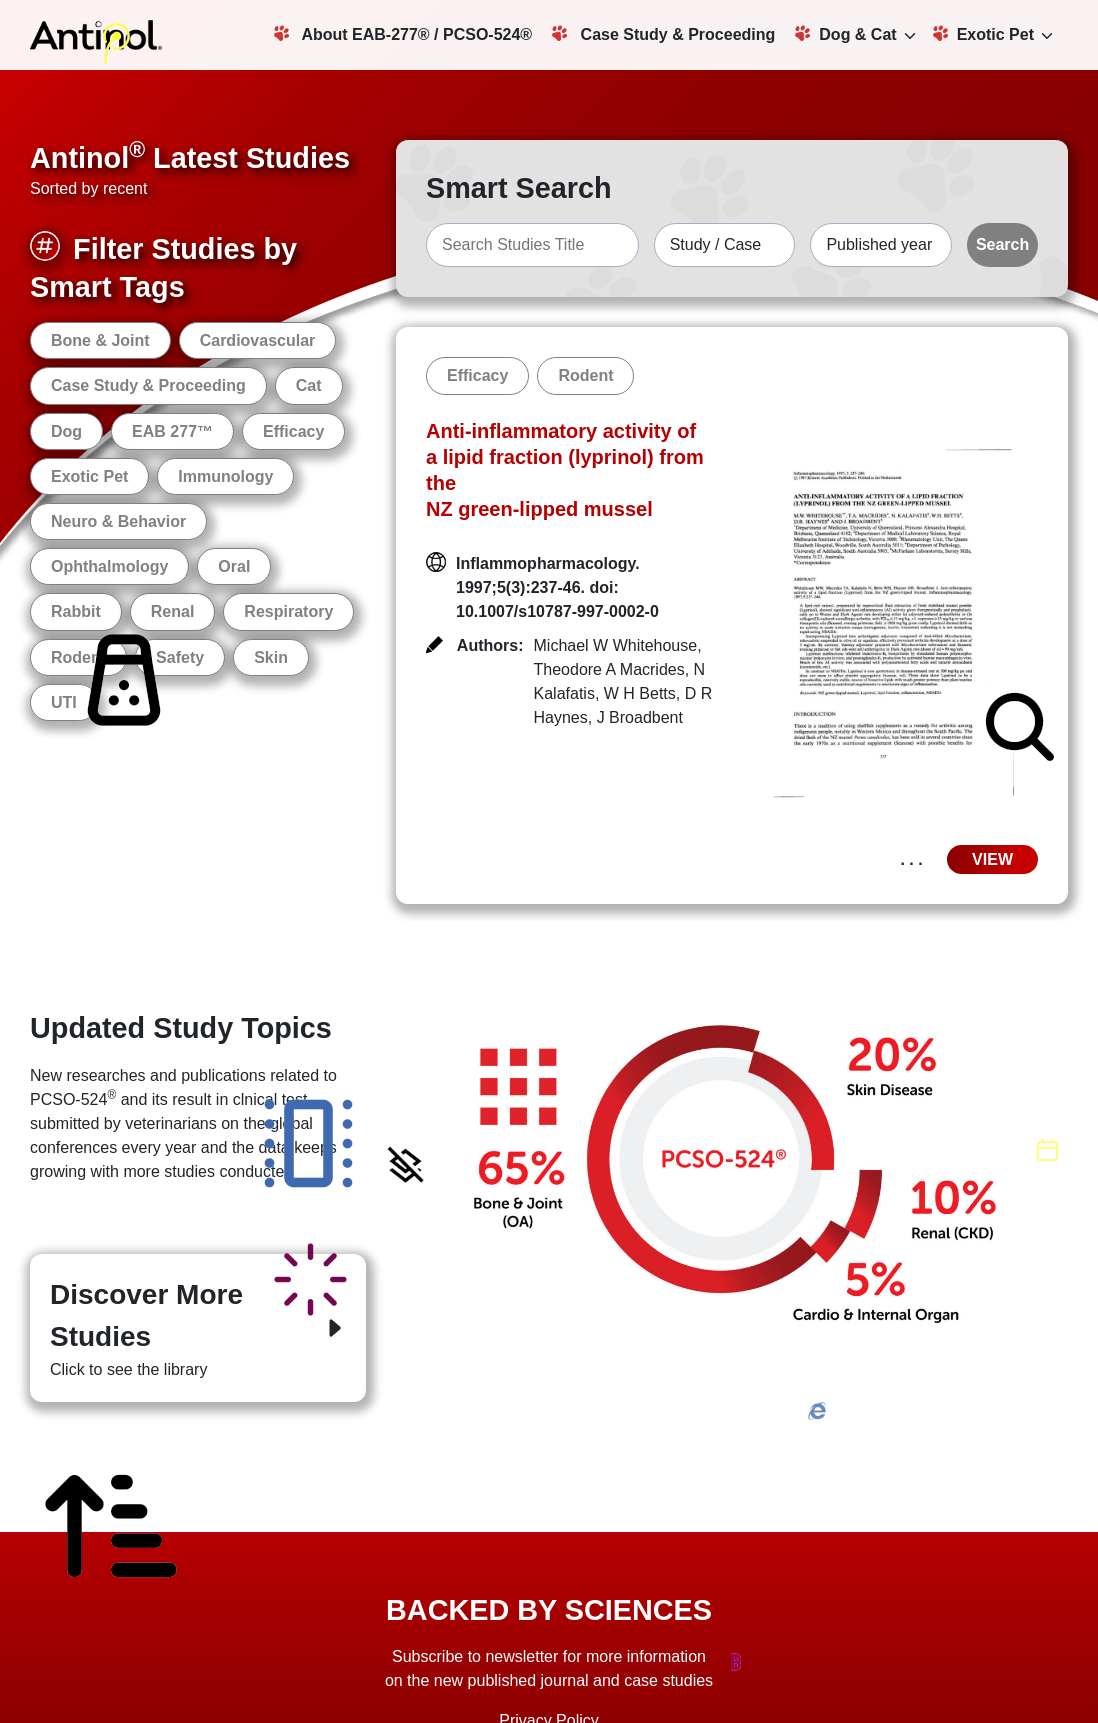 The width and height of the screenshot is (1098, 1723). What do you see at coordinates (1047, 1150) in the screenshot?
I see `view calendar or schedule` at bounding box center [1047, 1150].